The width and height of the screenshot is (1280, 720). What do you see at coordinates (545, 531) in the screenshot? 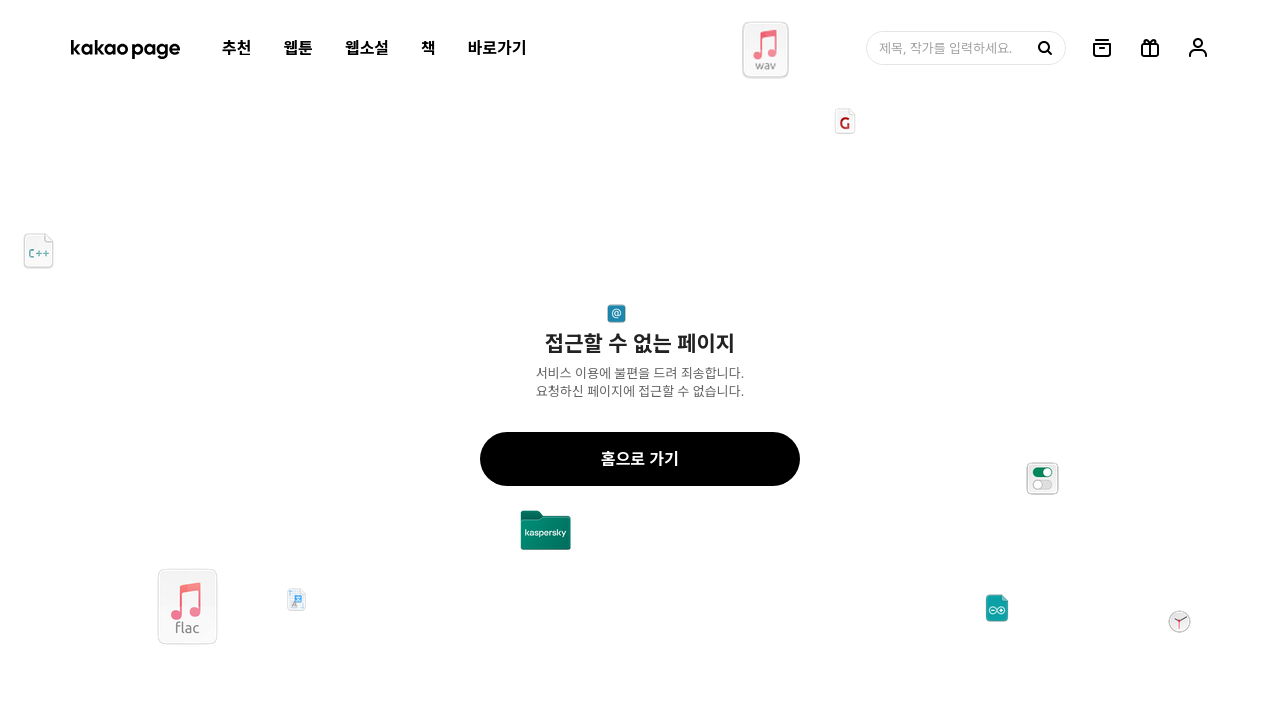
I see `folder containing kaspersky antivirus files` at bounding box center [545, 531].